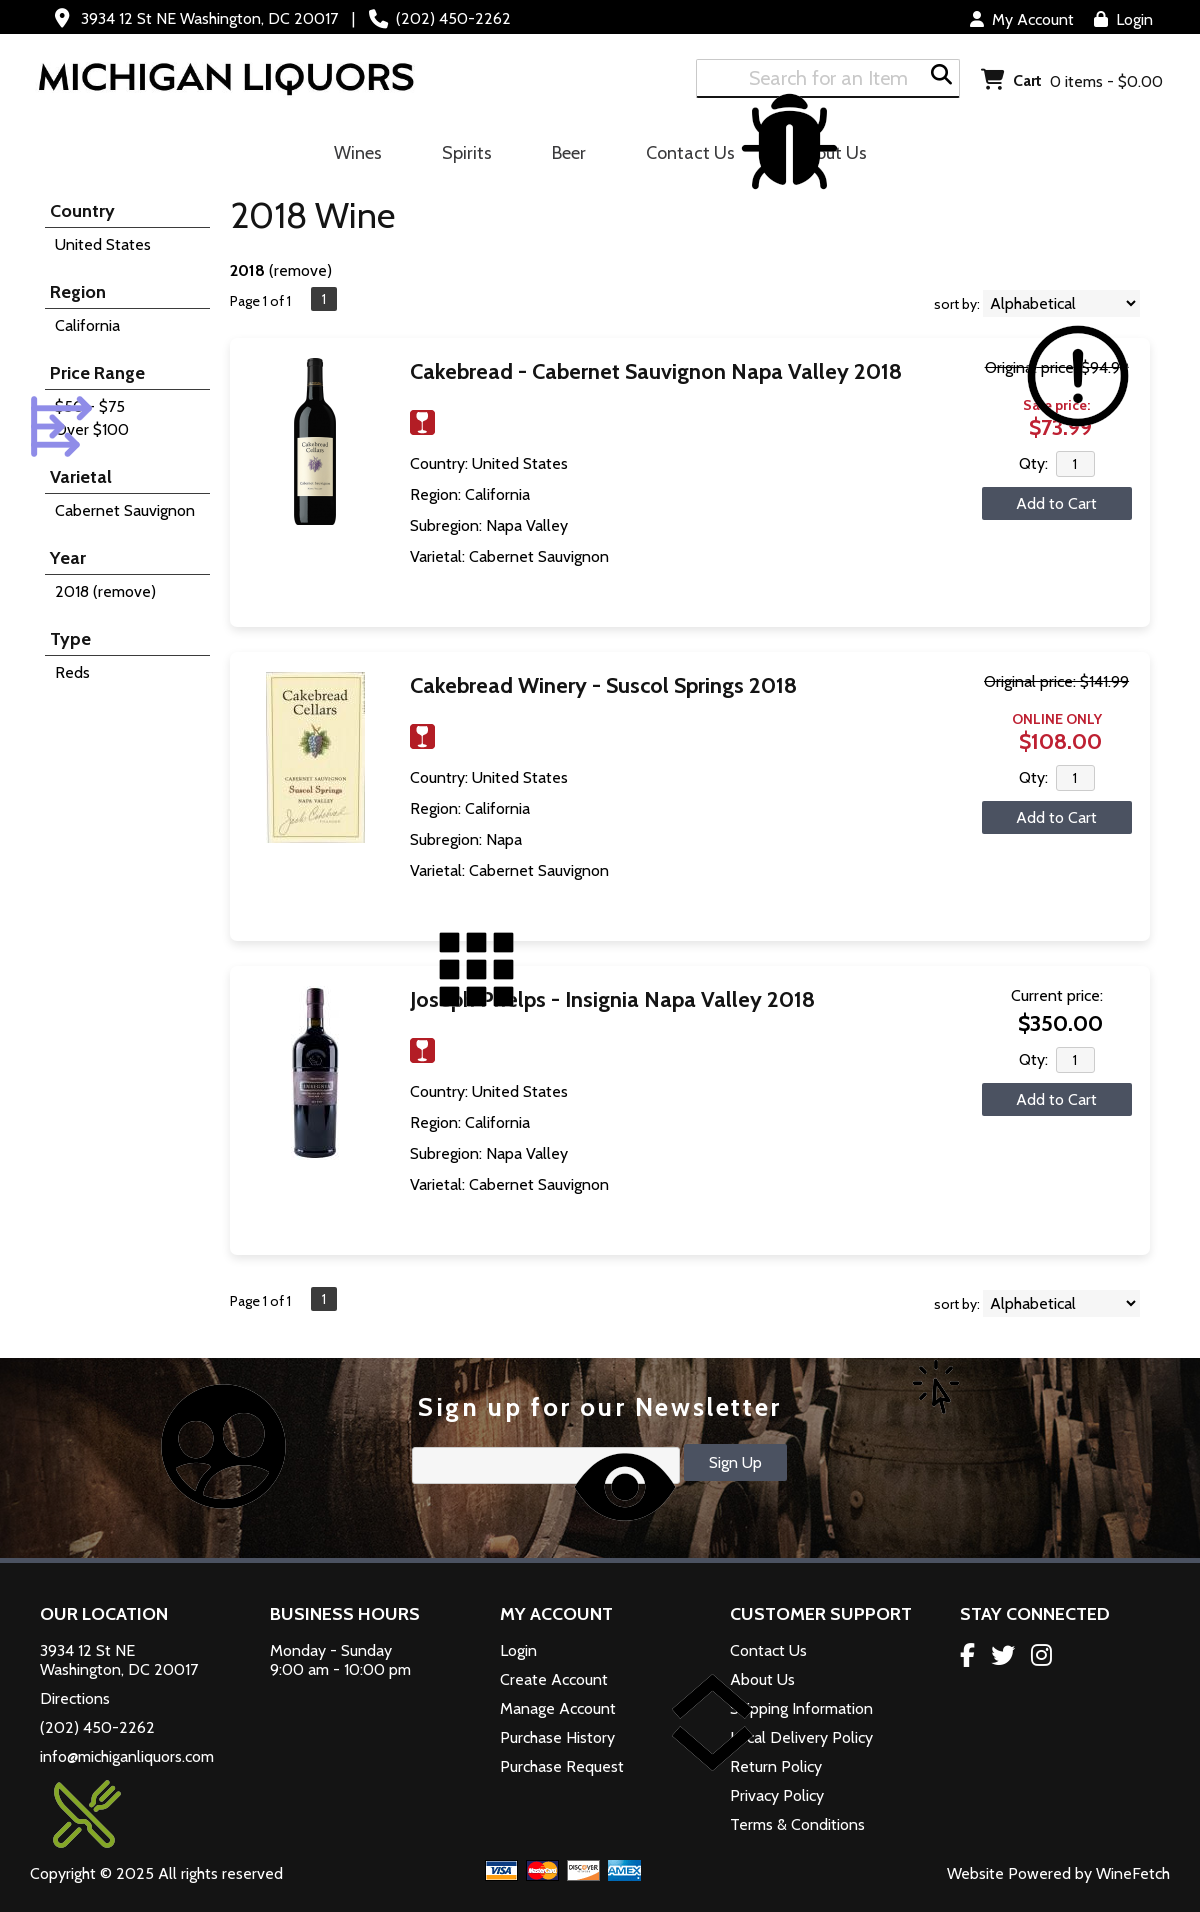 The width and height of the screenshot is (1200, 1912). Describe the element at coordinates (712, 1722) in the screenshot. I see `expand or collapse a section` at that location.